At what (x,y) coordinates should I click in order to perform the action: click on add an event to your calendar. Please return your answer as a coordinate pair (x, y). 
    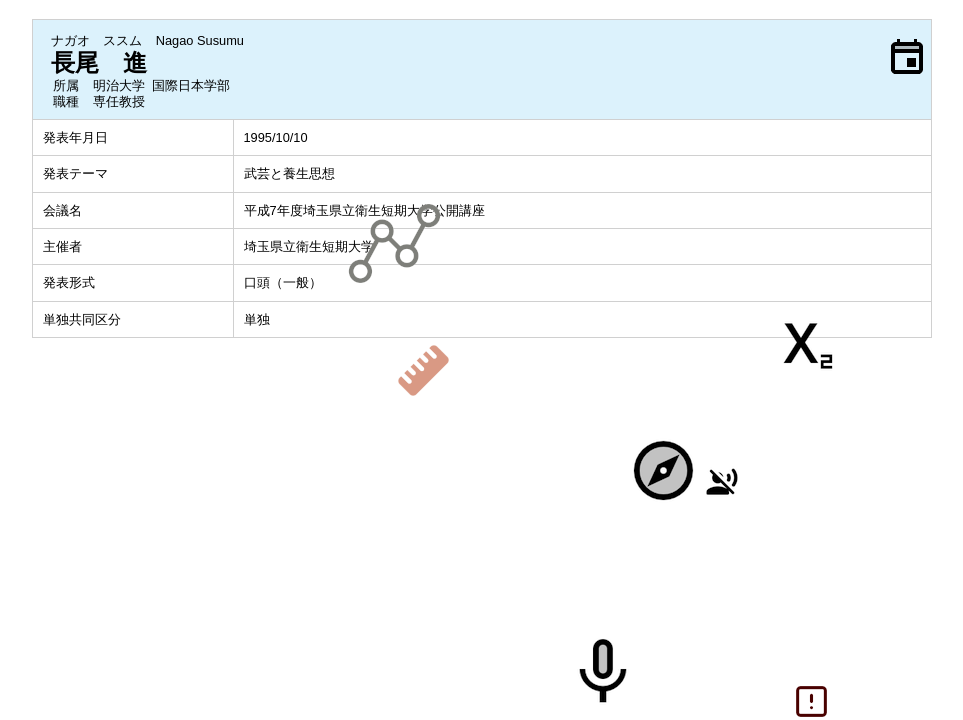
    Looking at the image, I should click on (907, 58).